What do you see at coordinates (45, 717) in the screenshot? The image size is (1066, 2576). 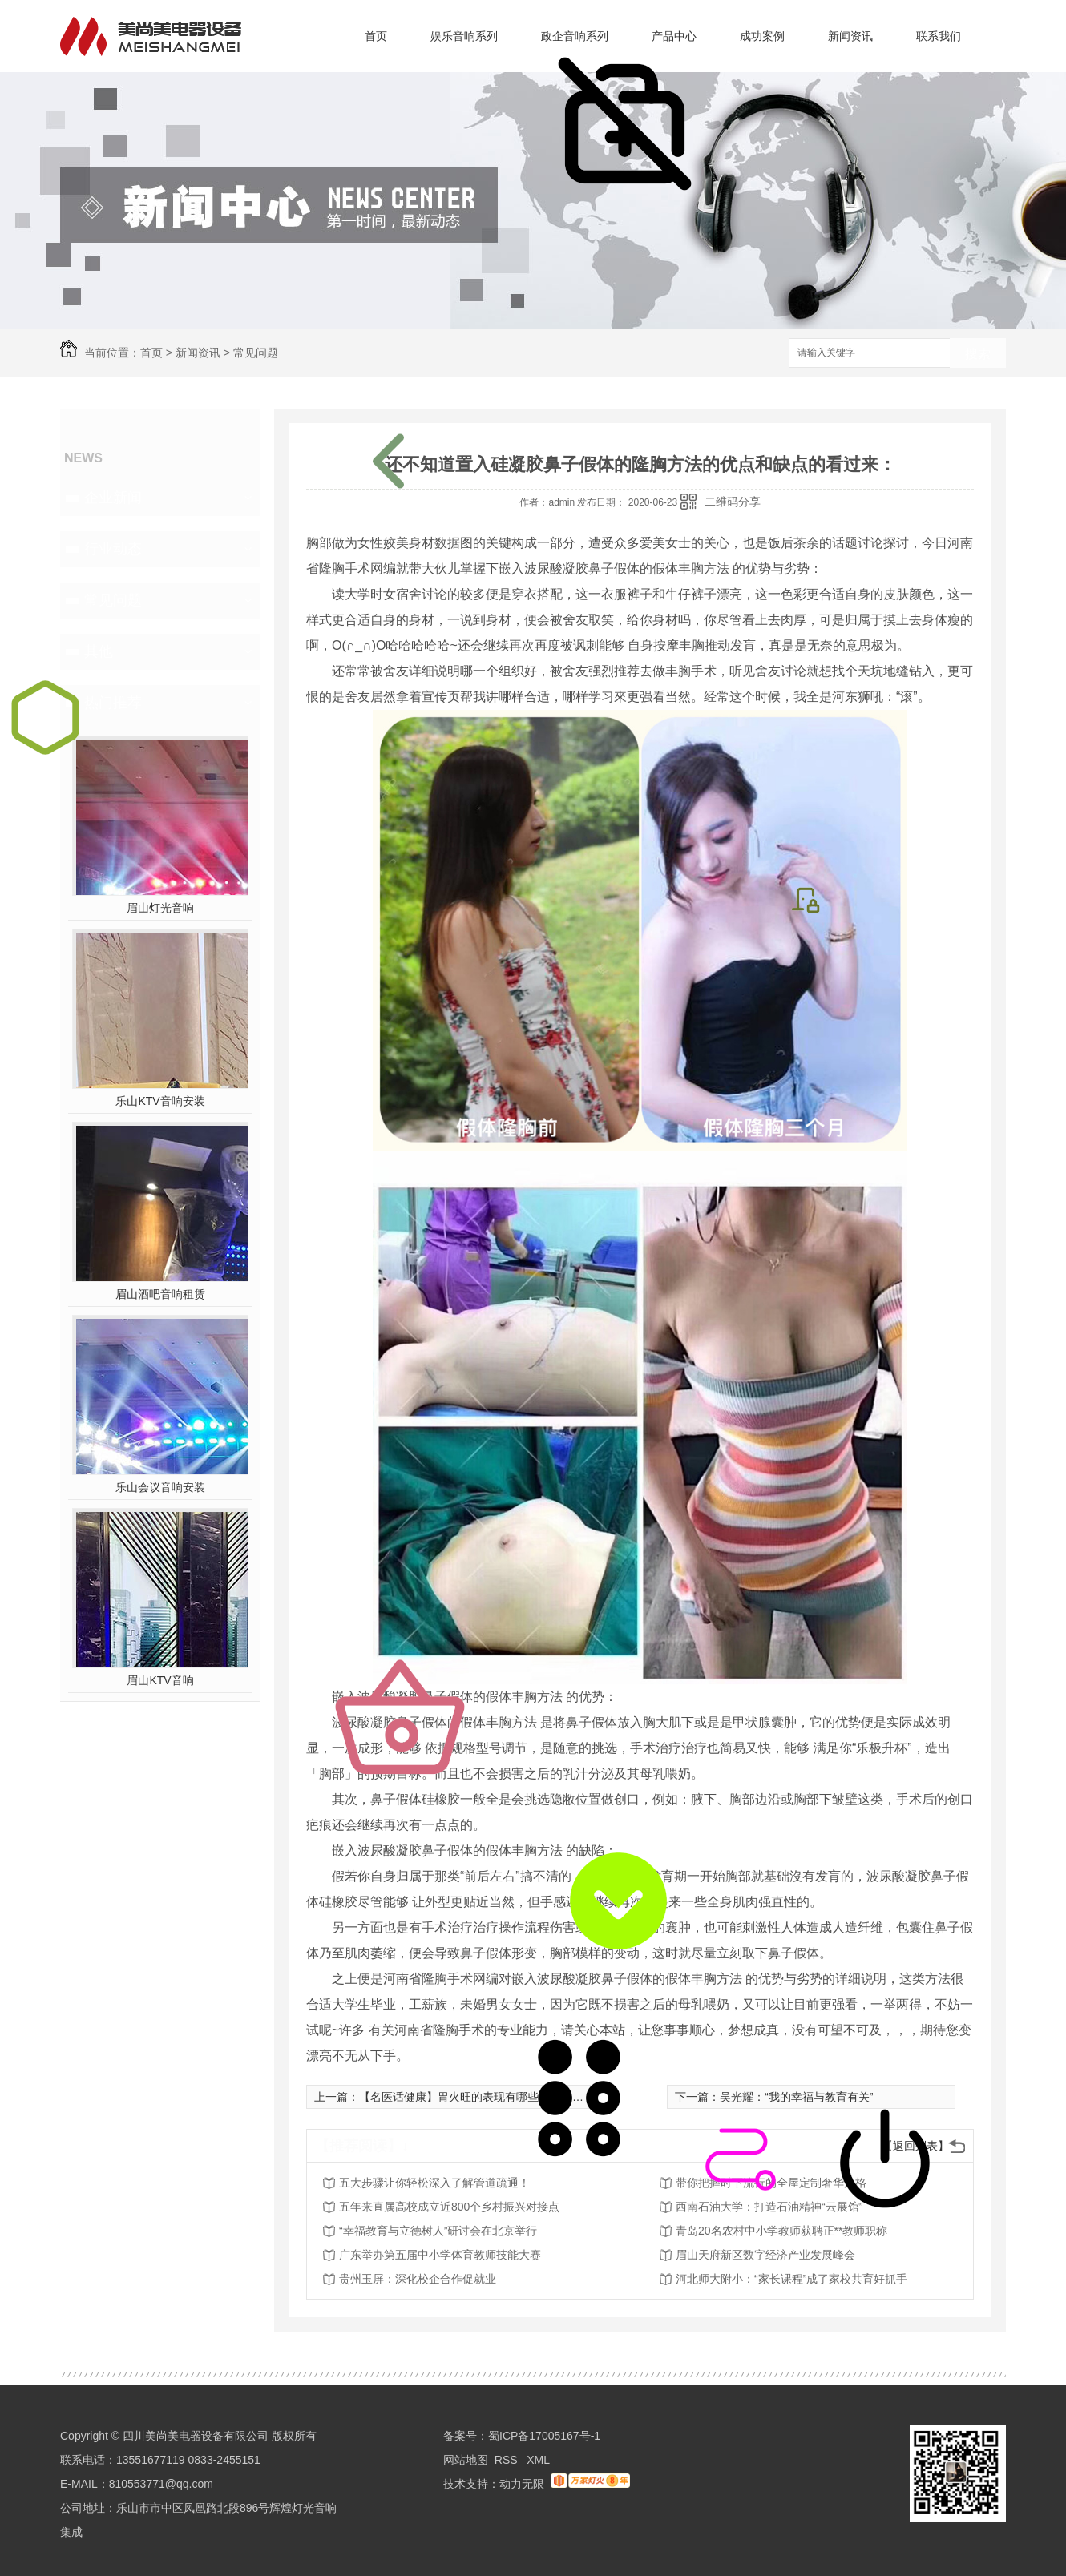 I see `indicates a modular or honeycomb-style layout option` at bounding box center [45, 717].